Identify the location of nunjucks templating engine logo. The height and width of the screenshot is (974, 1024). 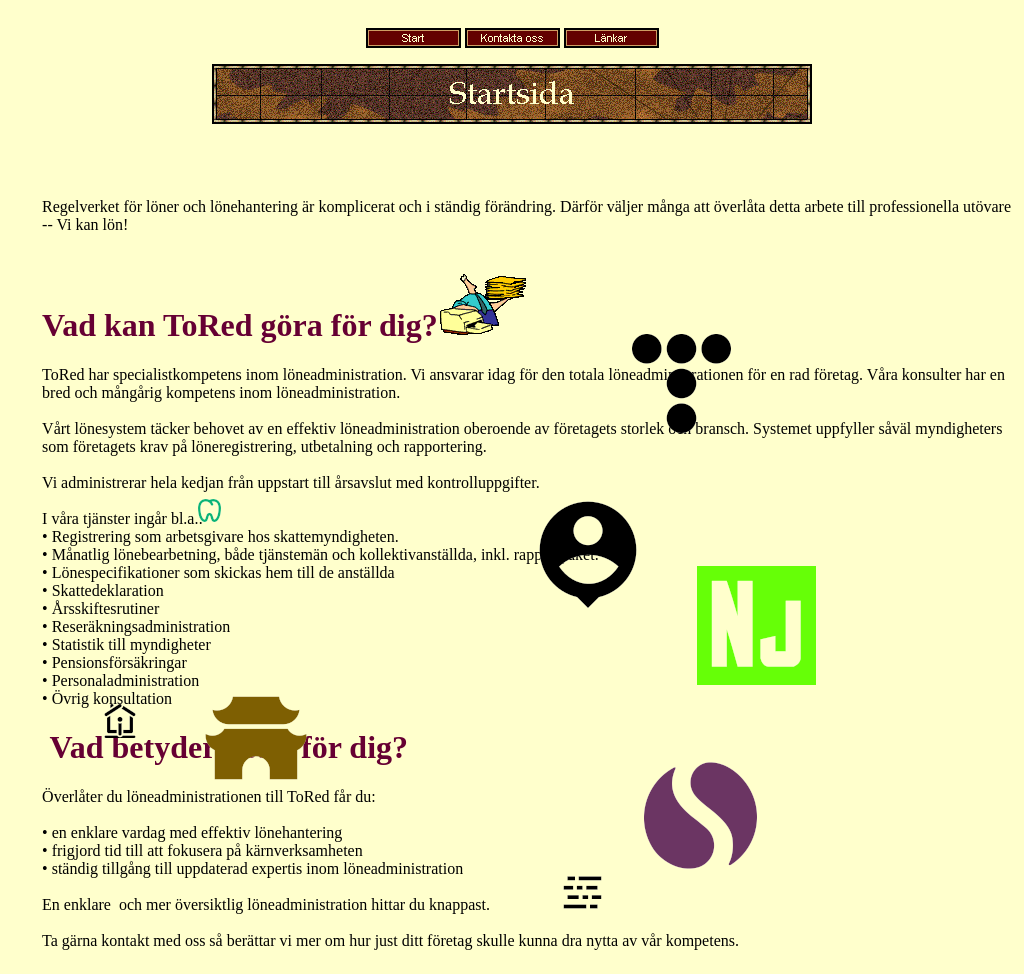
(756, 625).